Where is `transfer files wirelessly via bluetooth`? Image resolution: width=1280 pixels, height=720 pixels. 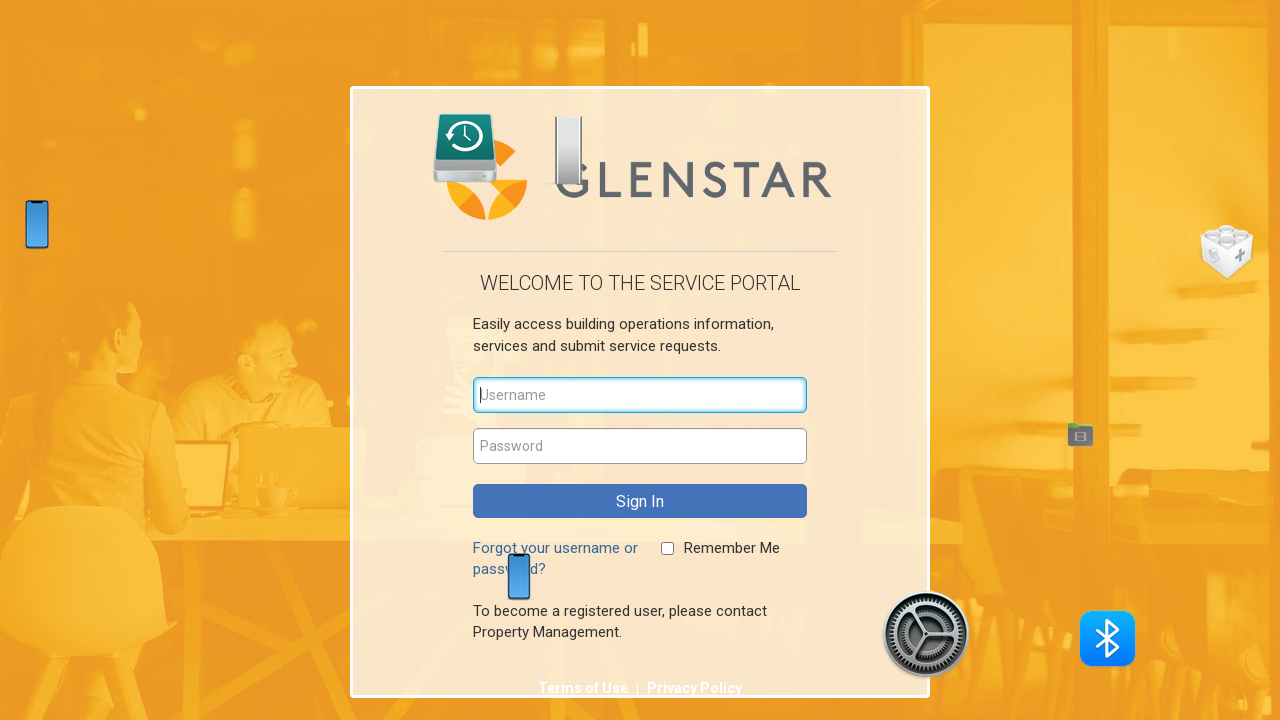 transfer files wirelessly via bluetooth is located at coordinates (1107, 638).